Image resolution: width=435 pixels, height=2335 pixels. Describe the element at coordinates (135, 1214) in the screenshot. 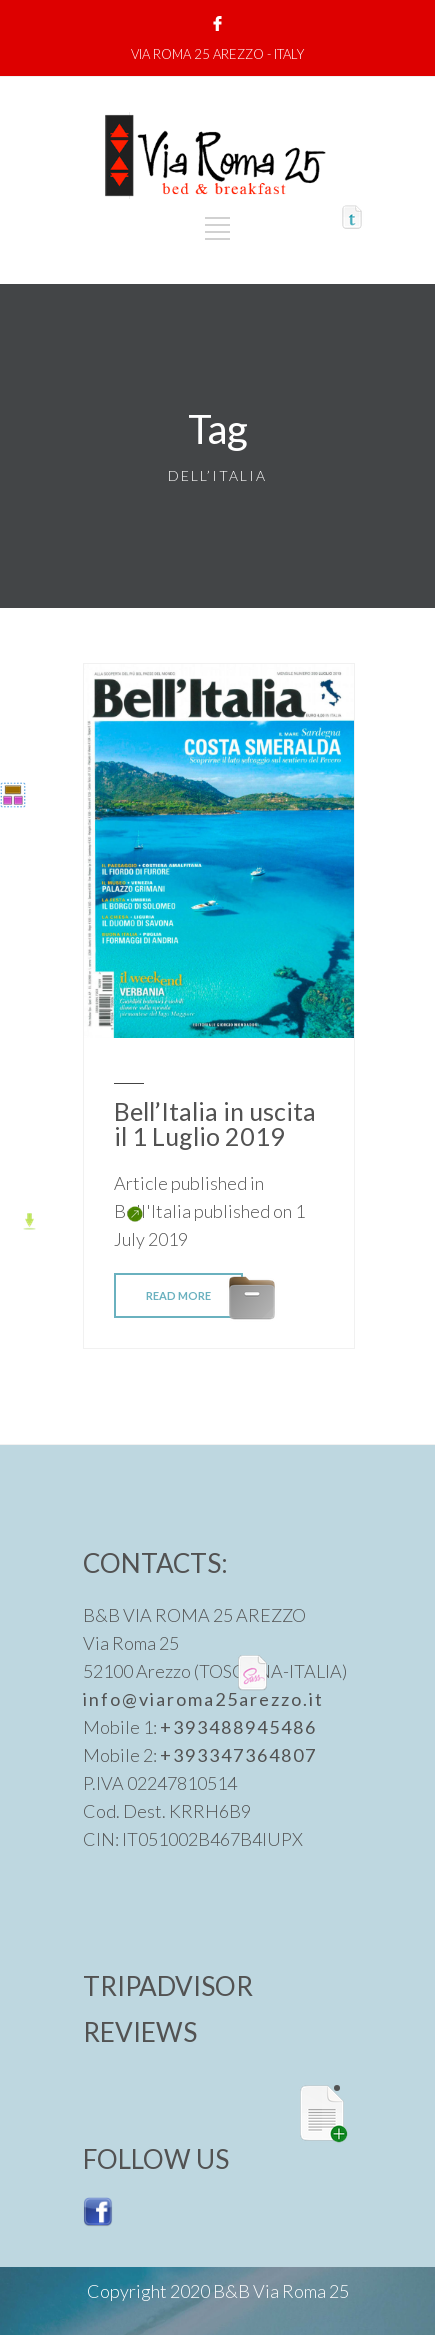

I see `indicates a symbolic link or shortcut to another file` at that location.